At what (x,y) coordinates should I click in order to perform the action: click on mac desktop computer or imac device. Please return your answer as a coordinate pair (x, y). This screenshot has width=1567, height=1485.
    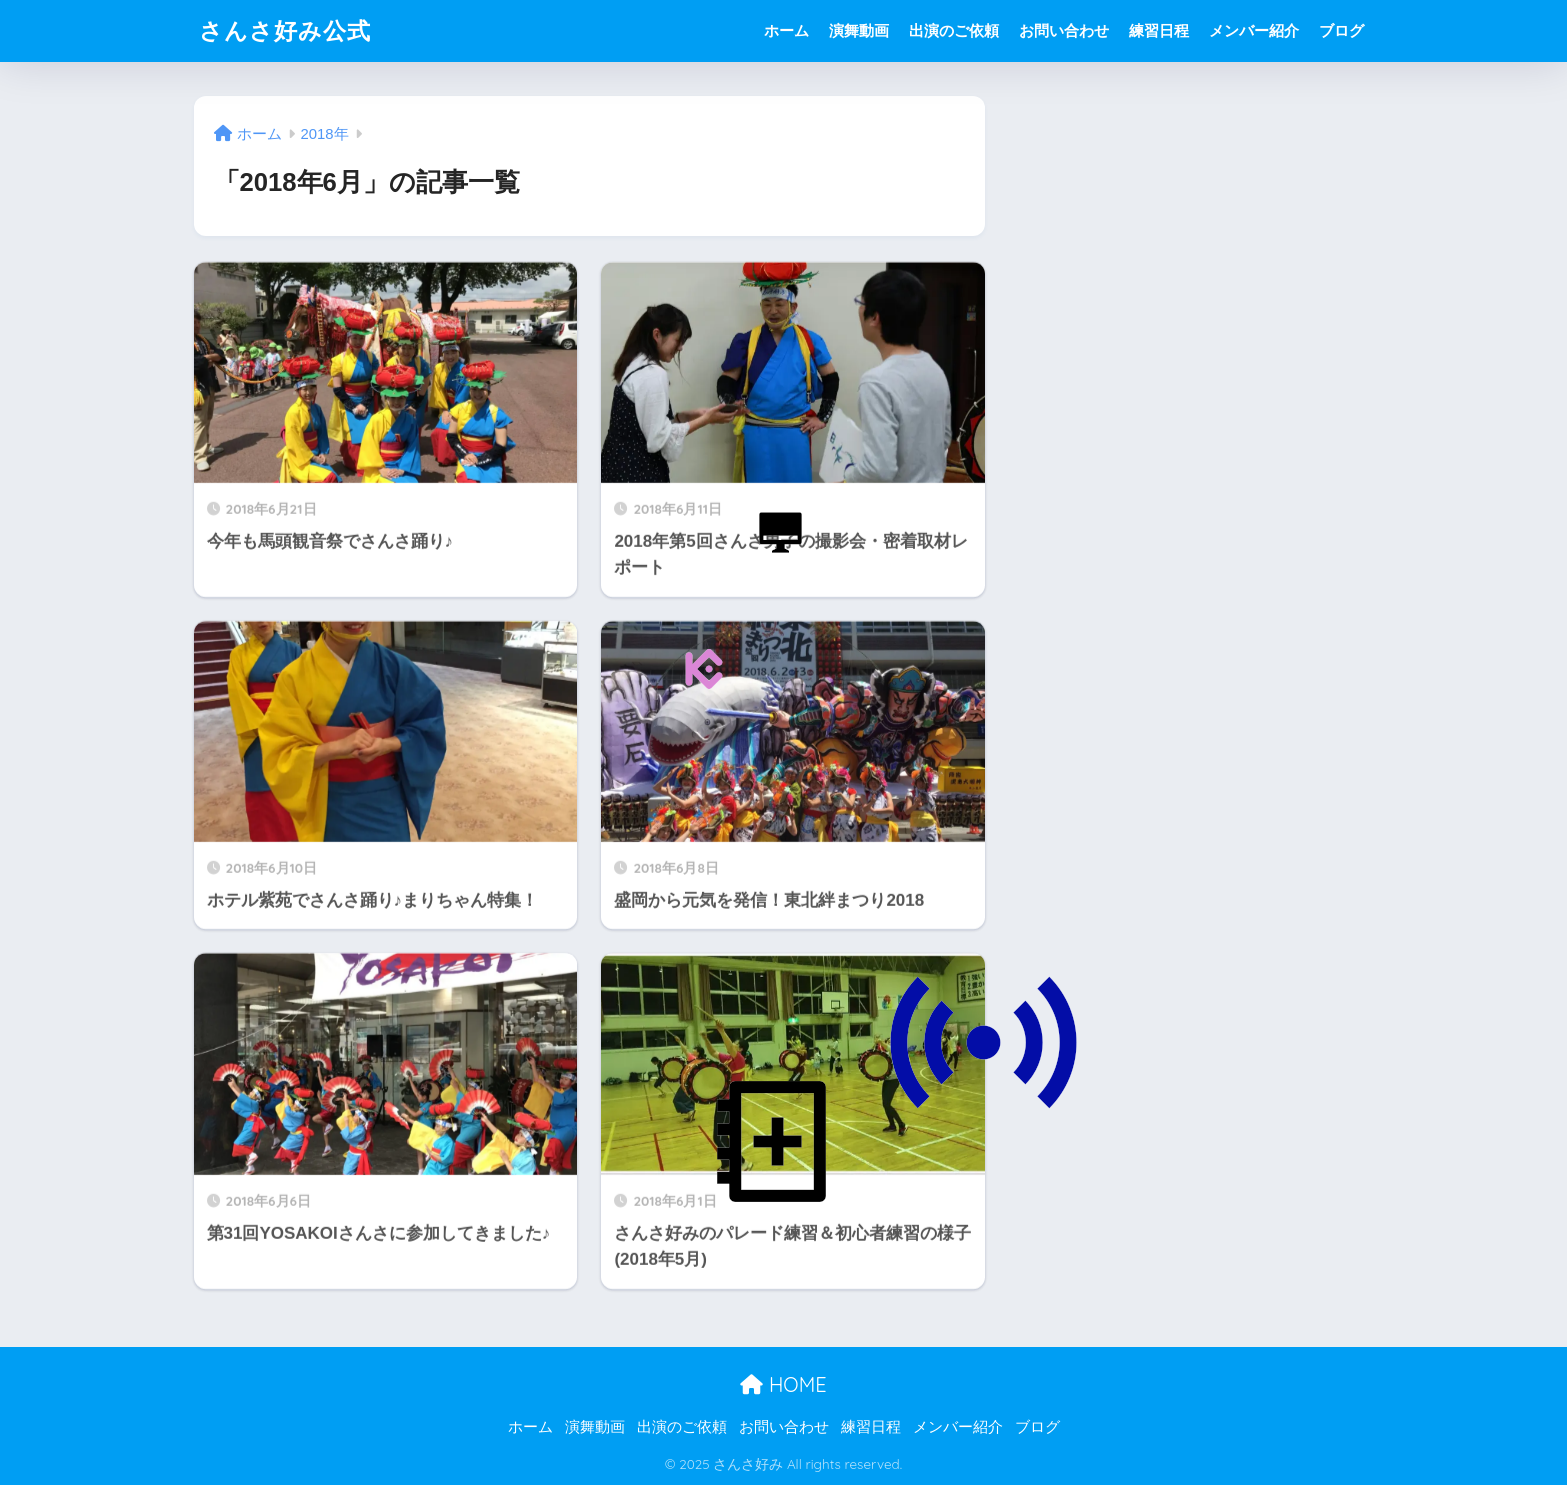
    Looking at the image, I should click on (780, 531).